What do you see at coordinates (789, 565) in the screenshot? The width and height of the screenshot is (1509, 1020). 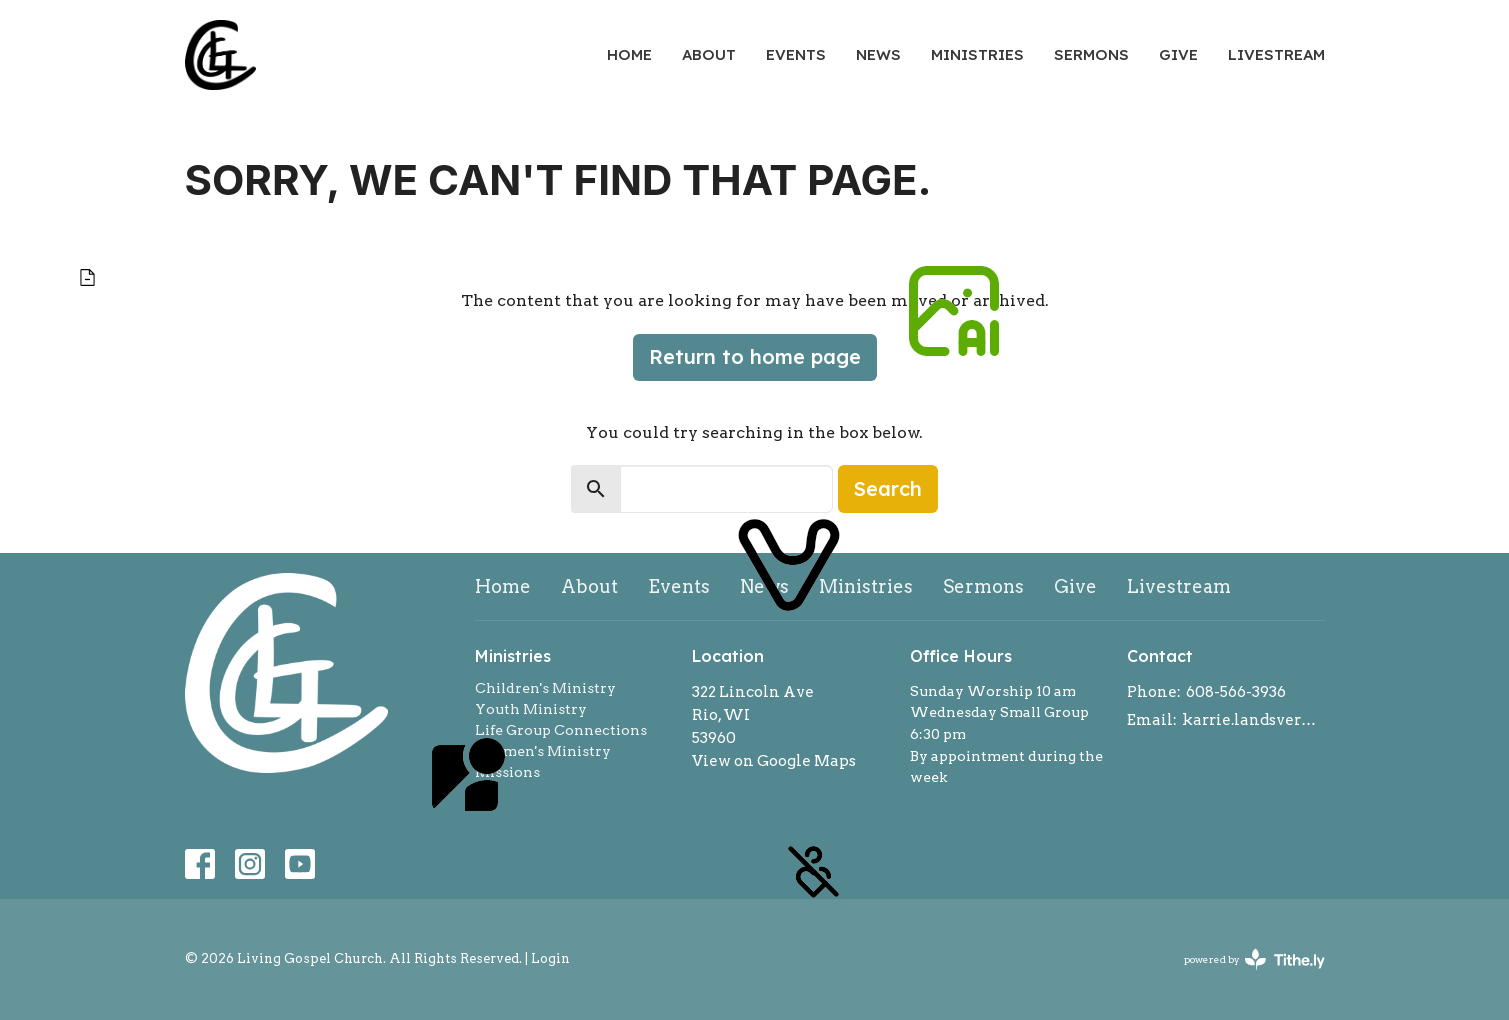 I see `open vivaldi browser` at bounding box center [789, 565].